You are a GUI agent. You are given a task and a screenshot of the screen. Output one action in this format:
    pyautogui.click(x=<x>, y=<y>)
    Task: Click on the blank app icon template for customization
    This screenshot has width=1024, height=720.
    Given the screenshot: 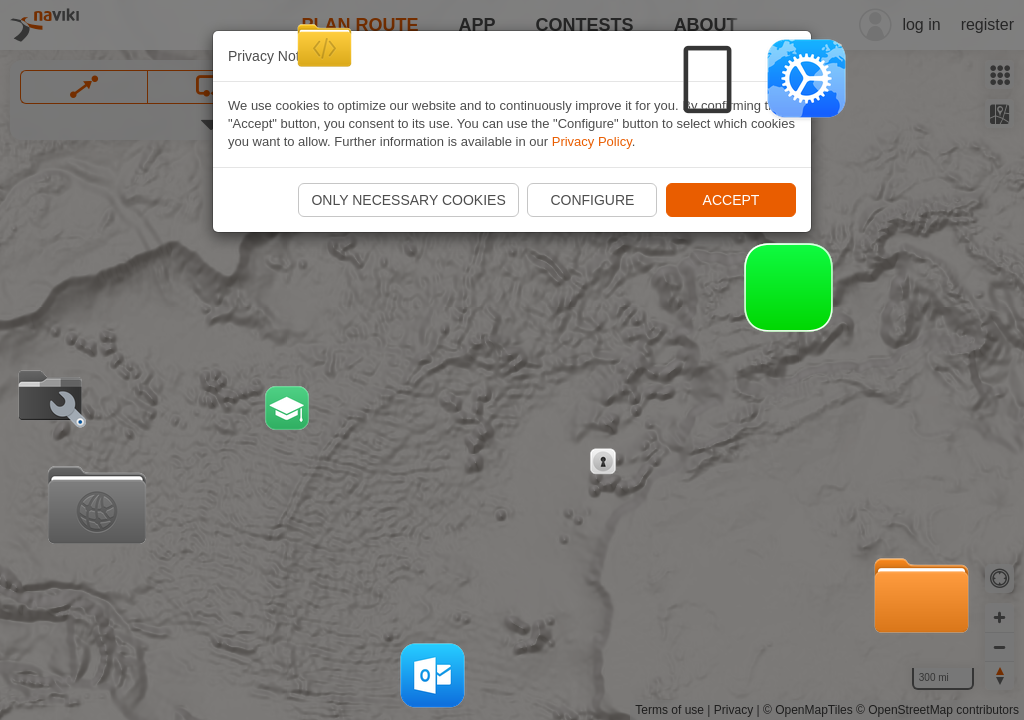 What is the action you would take?
    pyautogui.click(x=788, y=287)
    